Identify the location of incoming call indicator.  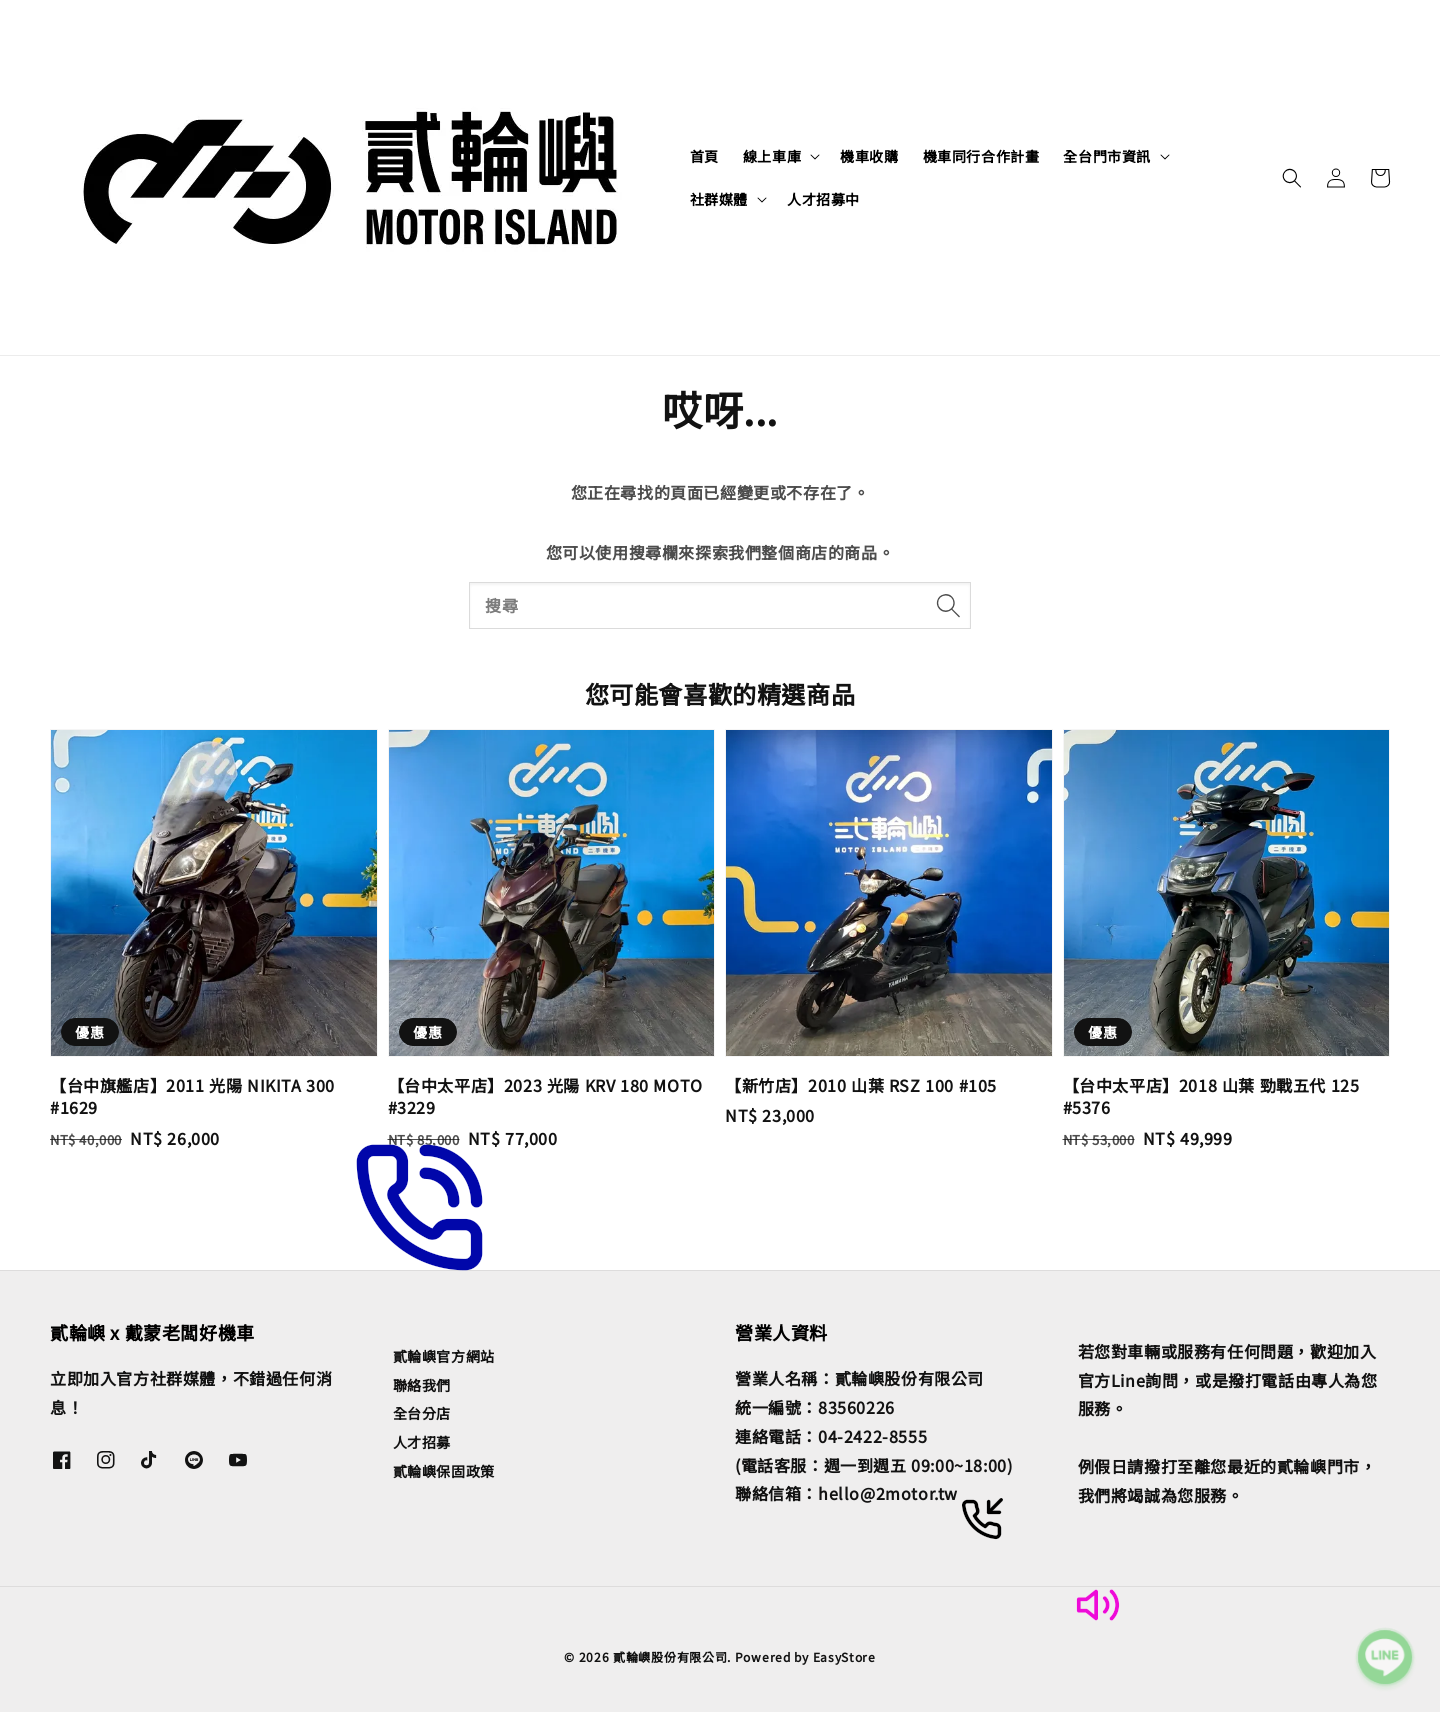
(981, 1519).